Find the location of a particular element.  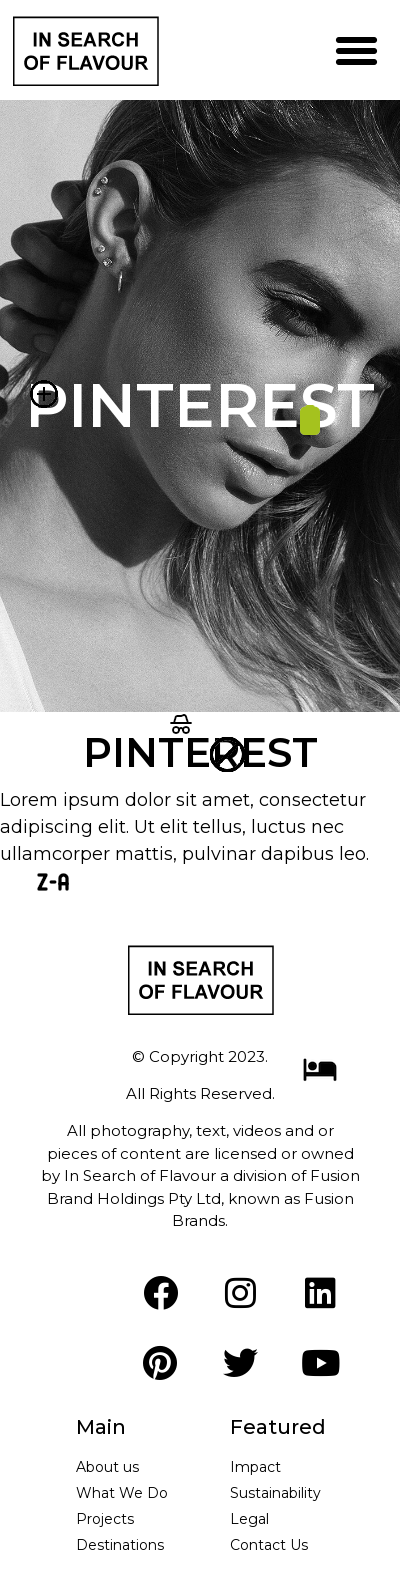

add a new item or entry is located at coordinates (44, 394).